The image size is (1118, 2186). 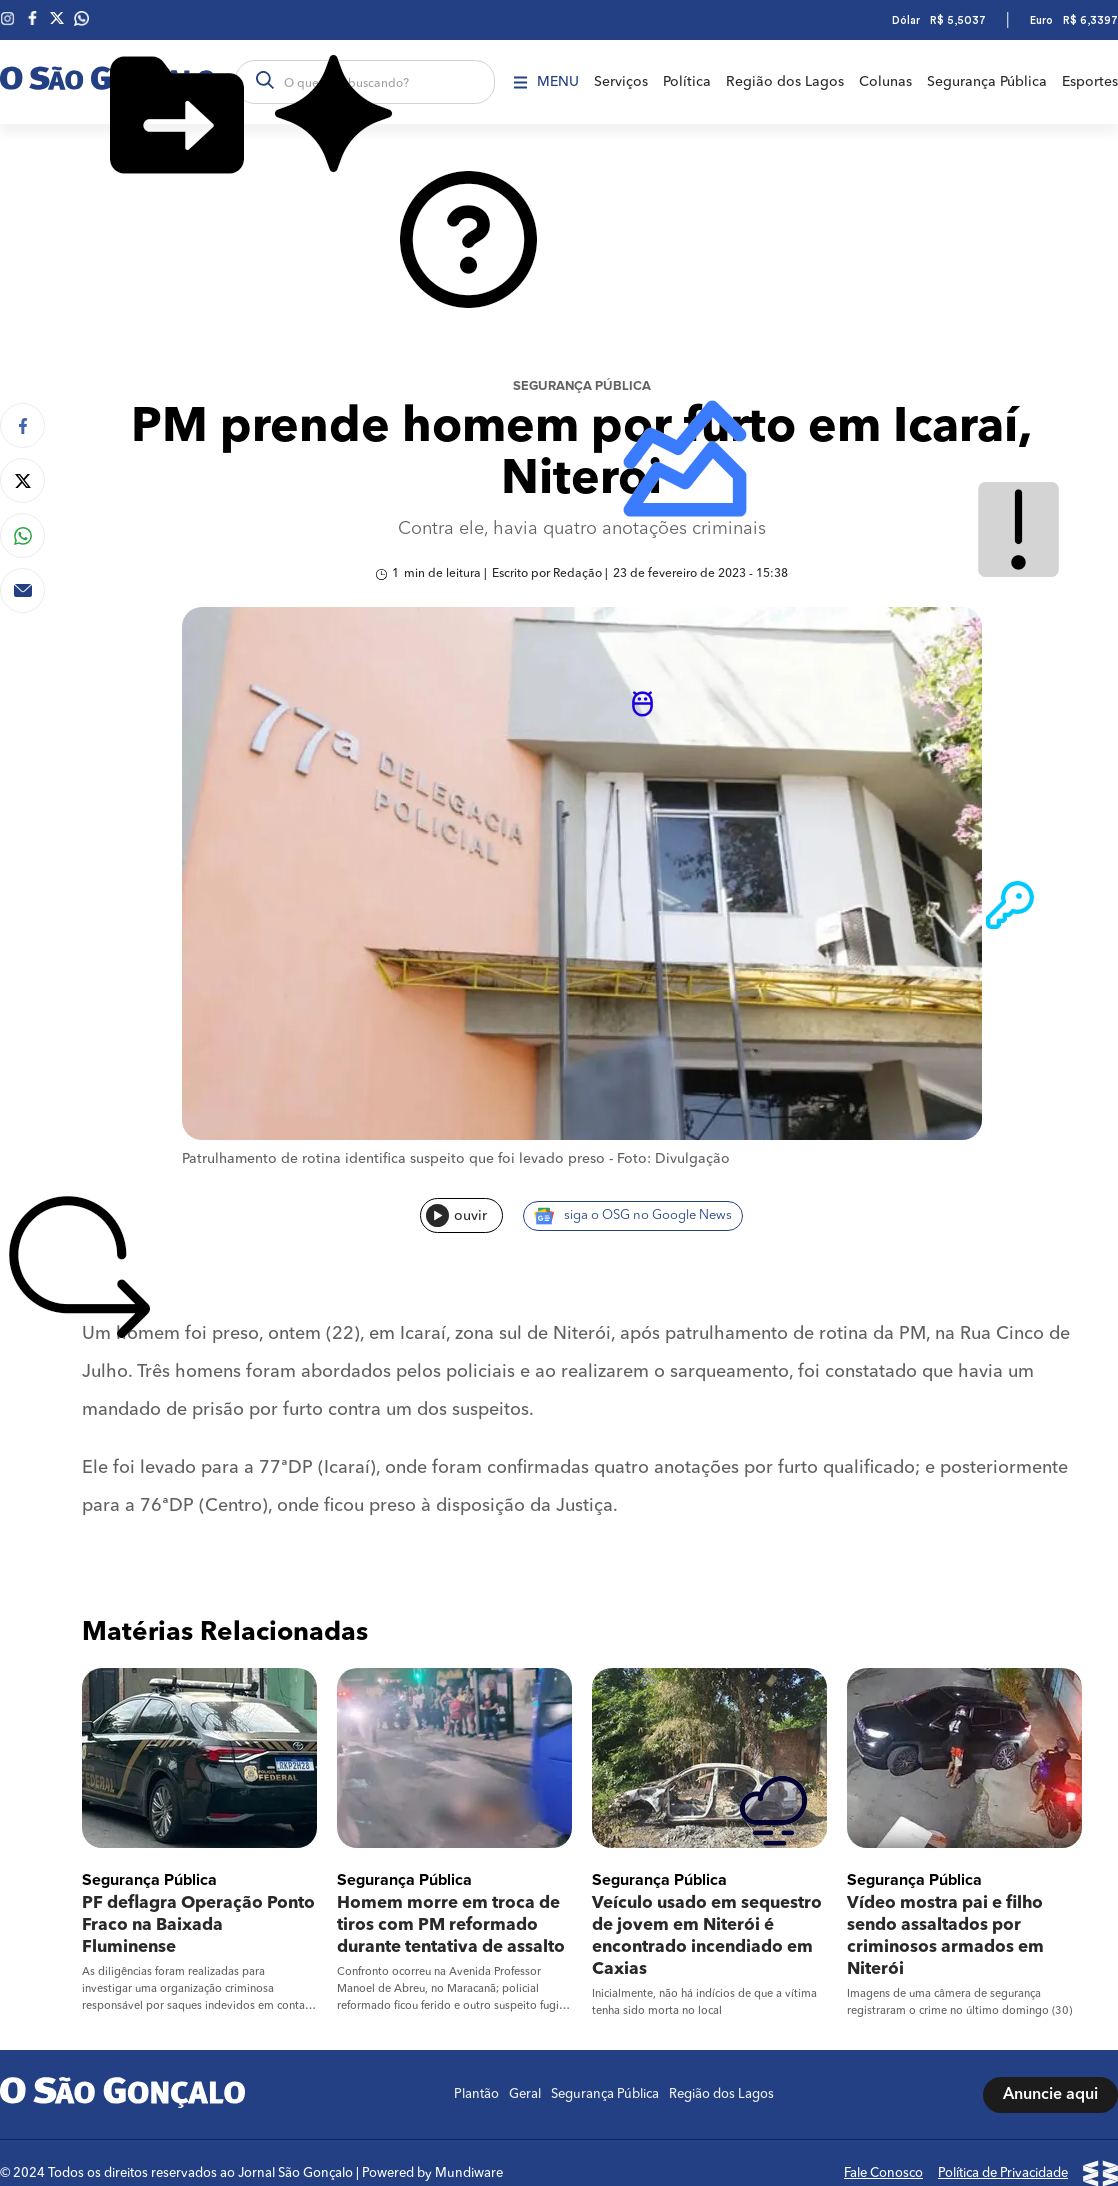 What do you see at coordinates (77, 1264) in the screenshot?
I see `view iteration or sprint cycles` at bounding box center [77, 1264].